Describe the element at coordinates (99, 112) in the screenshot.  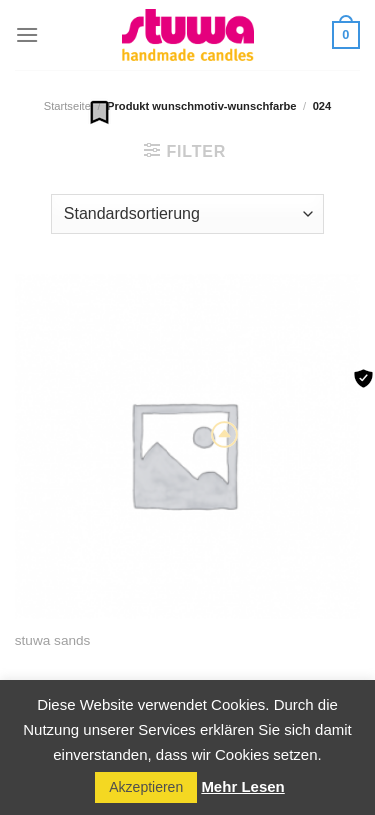
I see `save this item for later` at that location.